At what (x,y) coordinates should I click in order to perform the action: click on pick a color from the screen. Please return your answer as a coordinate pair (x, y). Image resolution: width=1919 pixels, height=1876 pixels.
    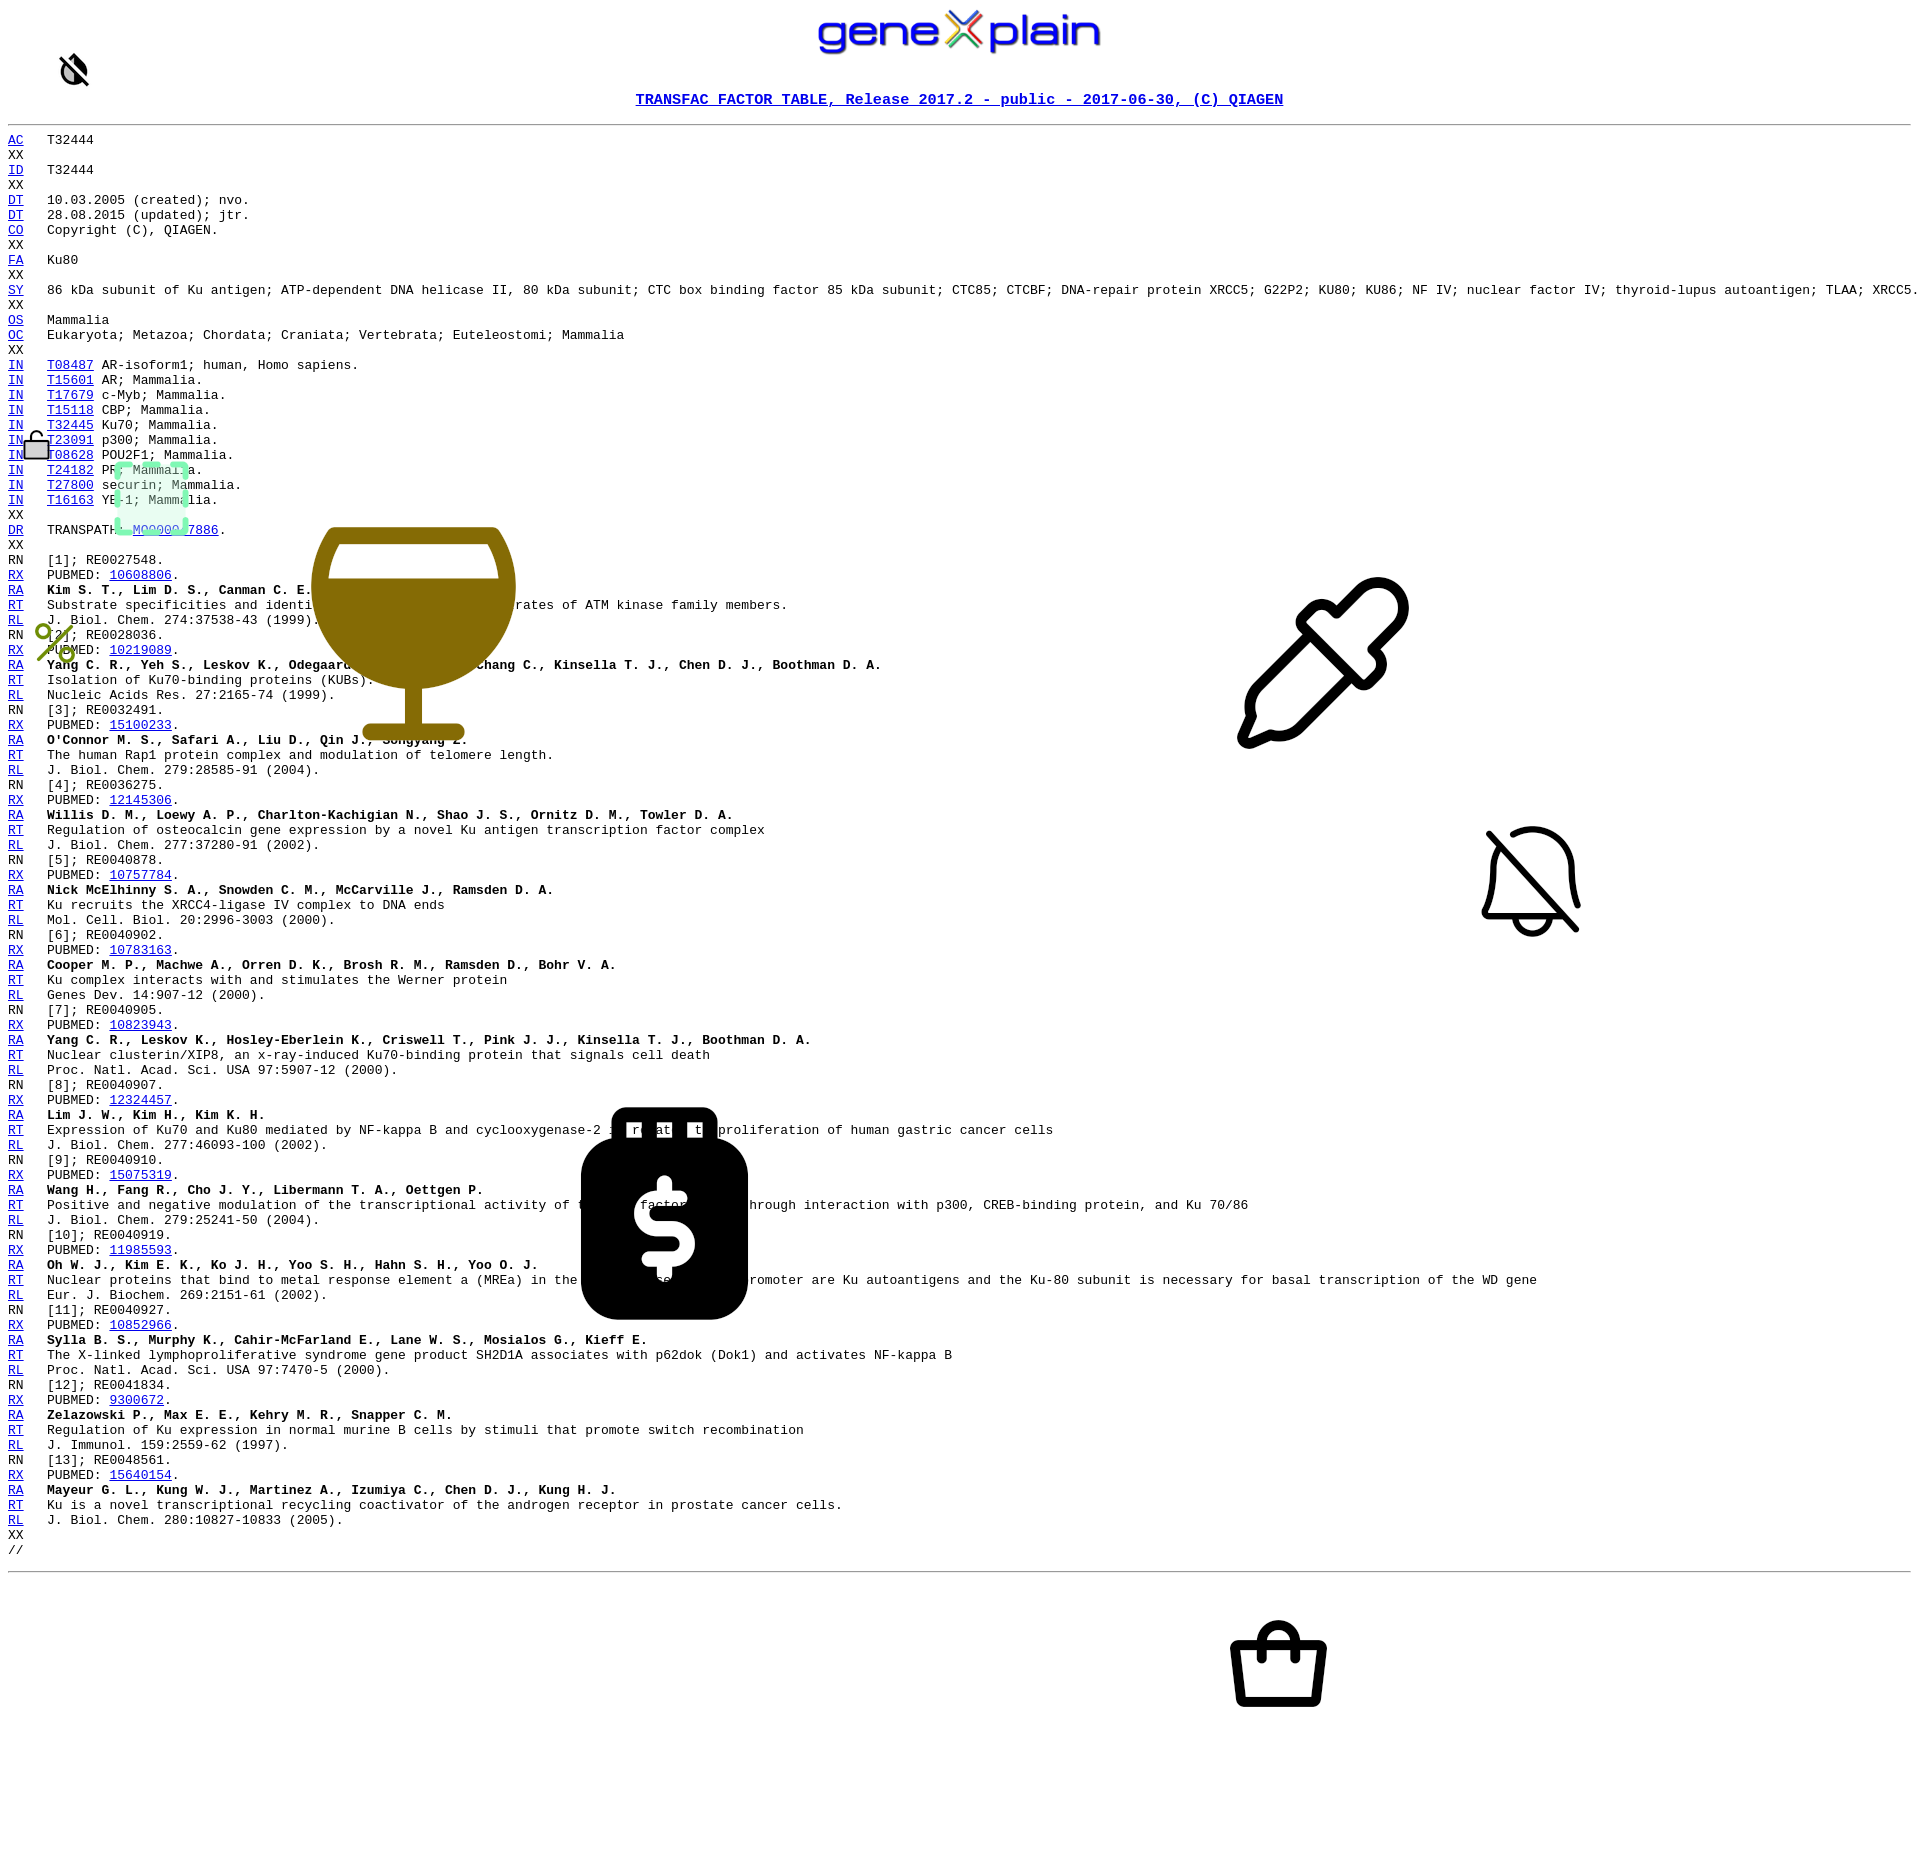
    Looking at the image, I should click on (1323, 663).